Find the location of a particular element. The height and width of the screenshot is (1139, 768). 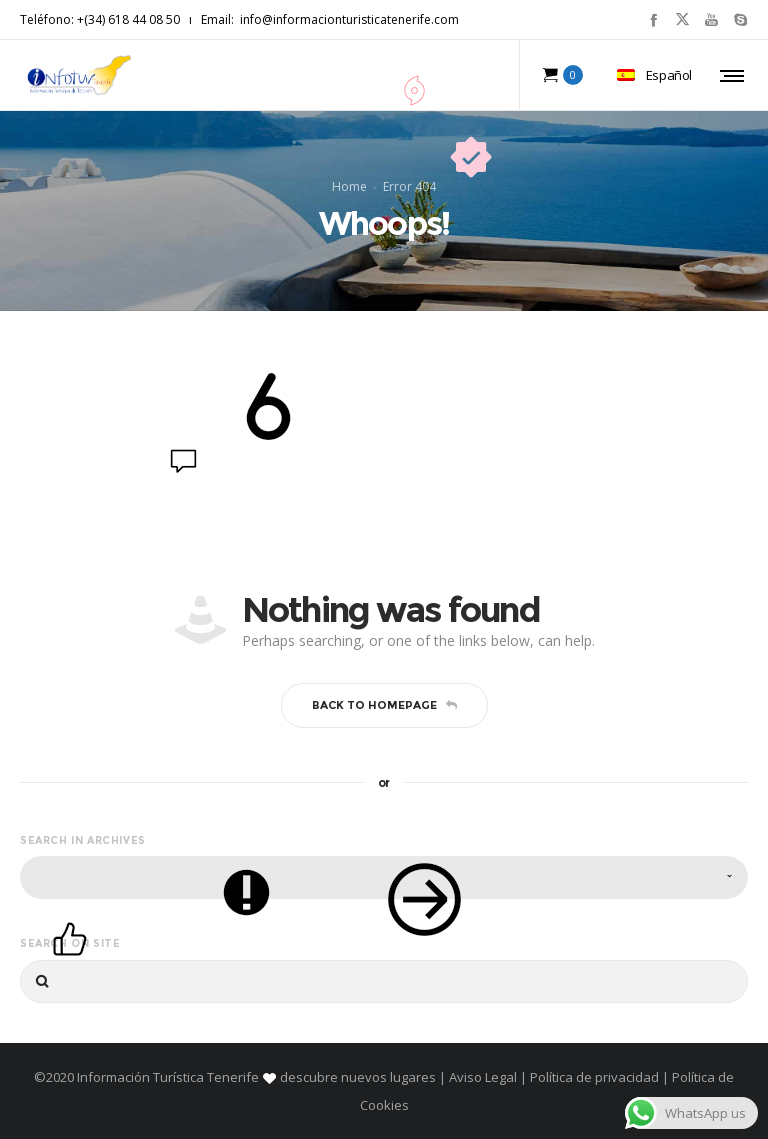

indicates a verified or authenticated account is located at coordinates (471, 157).